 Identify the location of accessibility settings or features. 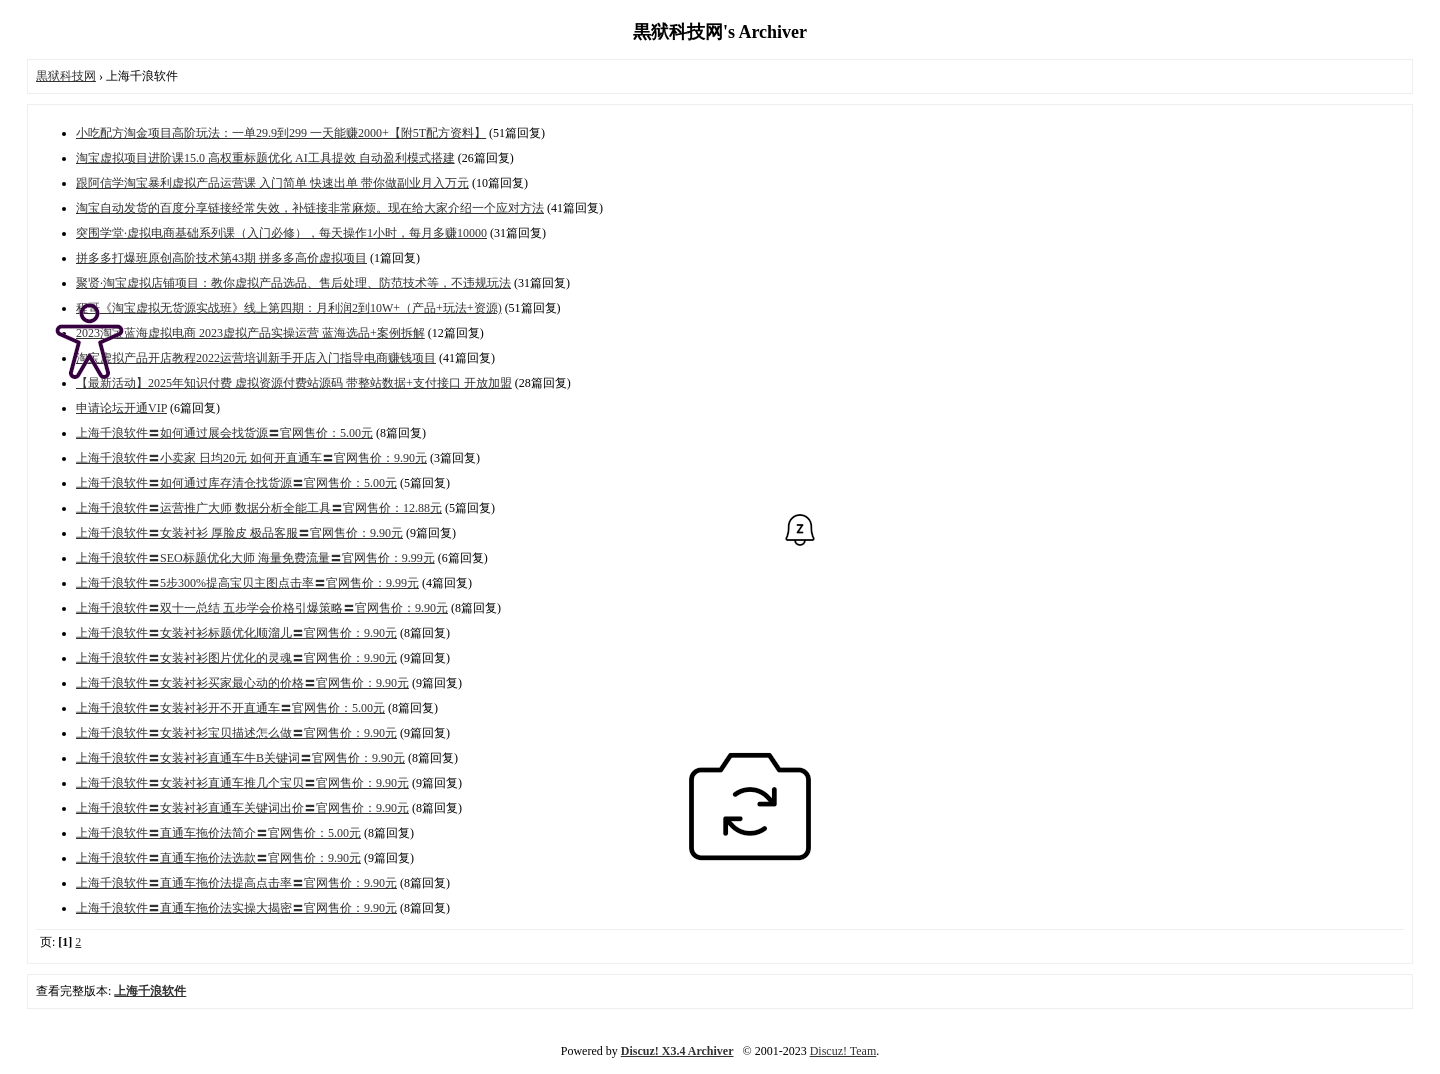
(89, 342).